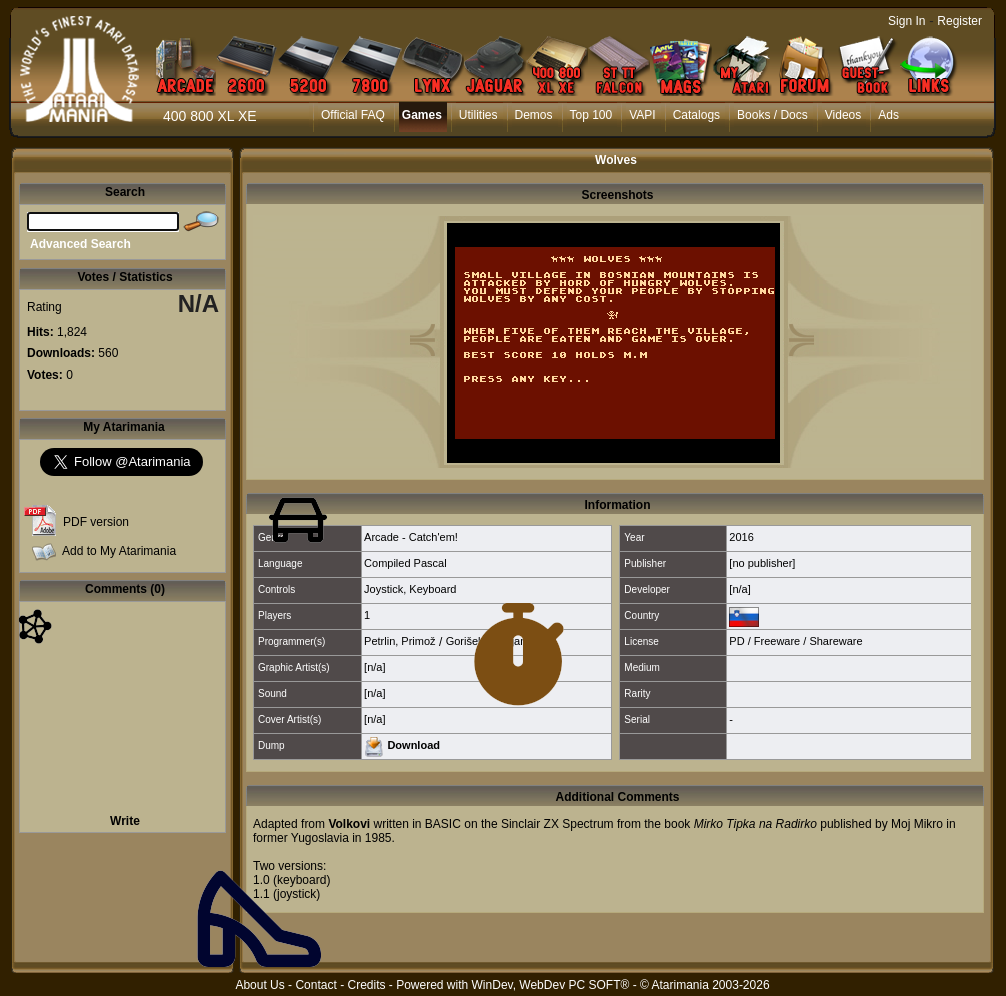 Image resolution: width=1006 pixels, height=996 pixels. I want to click on browse women's shoes or footwear, so click(254, 923).